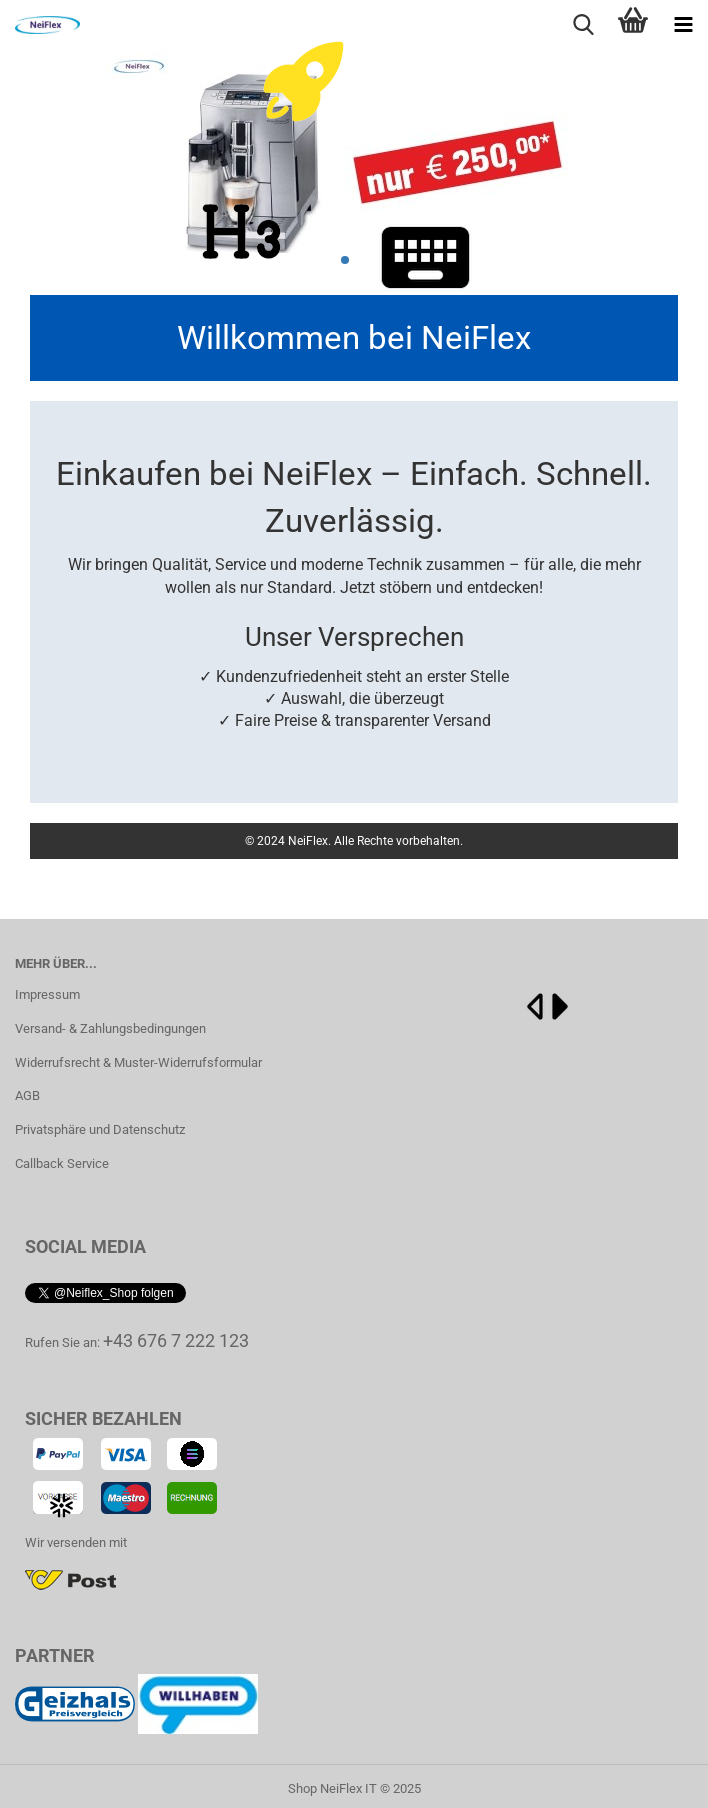  What do you see at coordinates (303, 81) in the screenshot?
I see `launch or deploy a project` at bounding box center [303, 81].